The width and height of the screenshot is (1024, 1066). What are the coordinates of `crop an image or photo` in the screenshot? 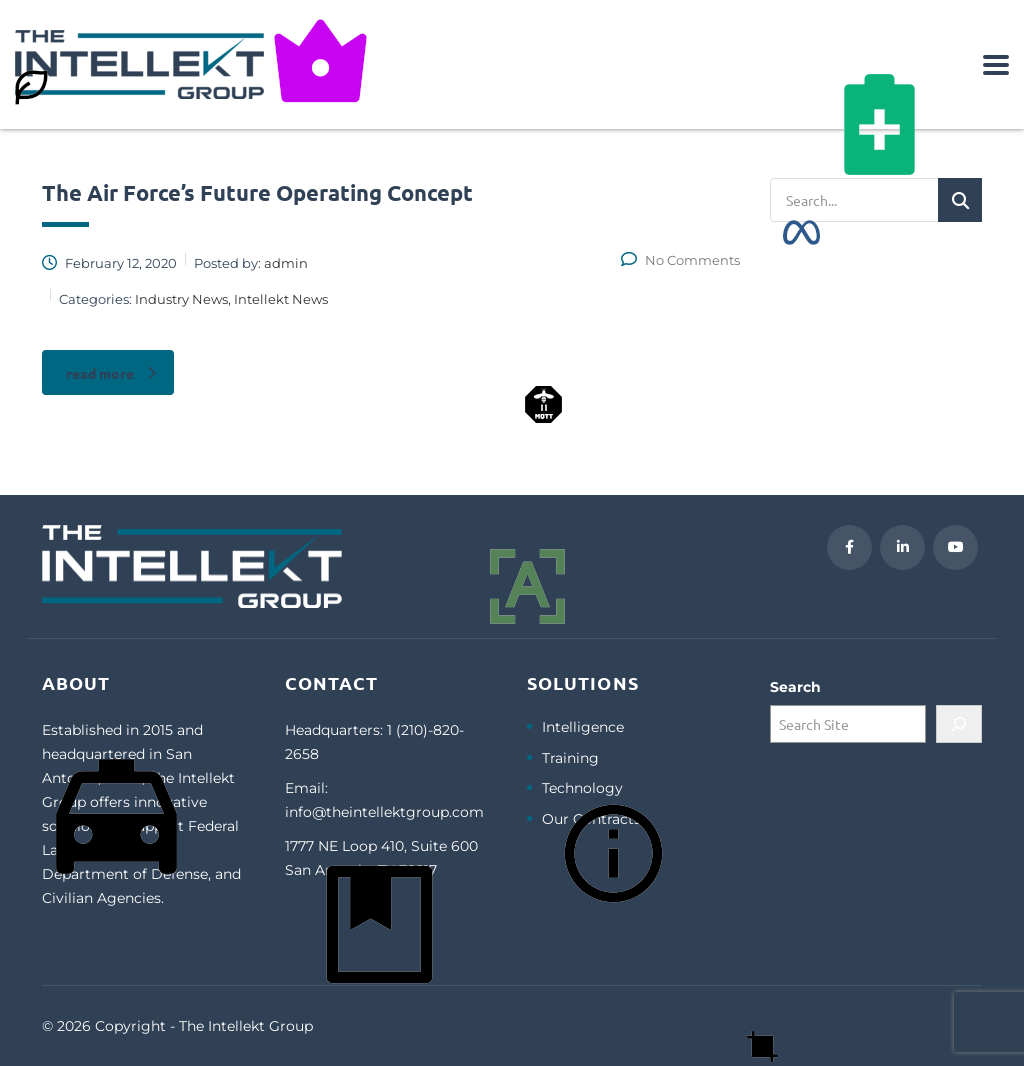 It's located at (762, 1046).